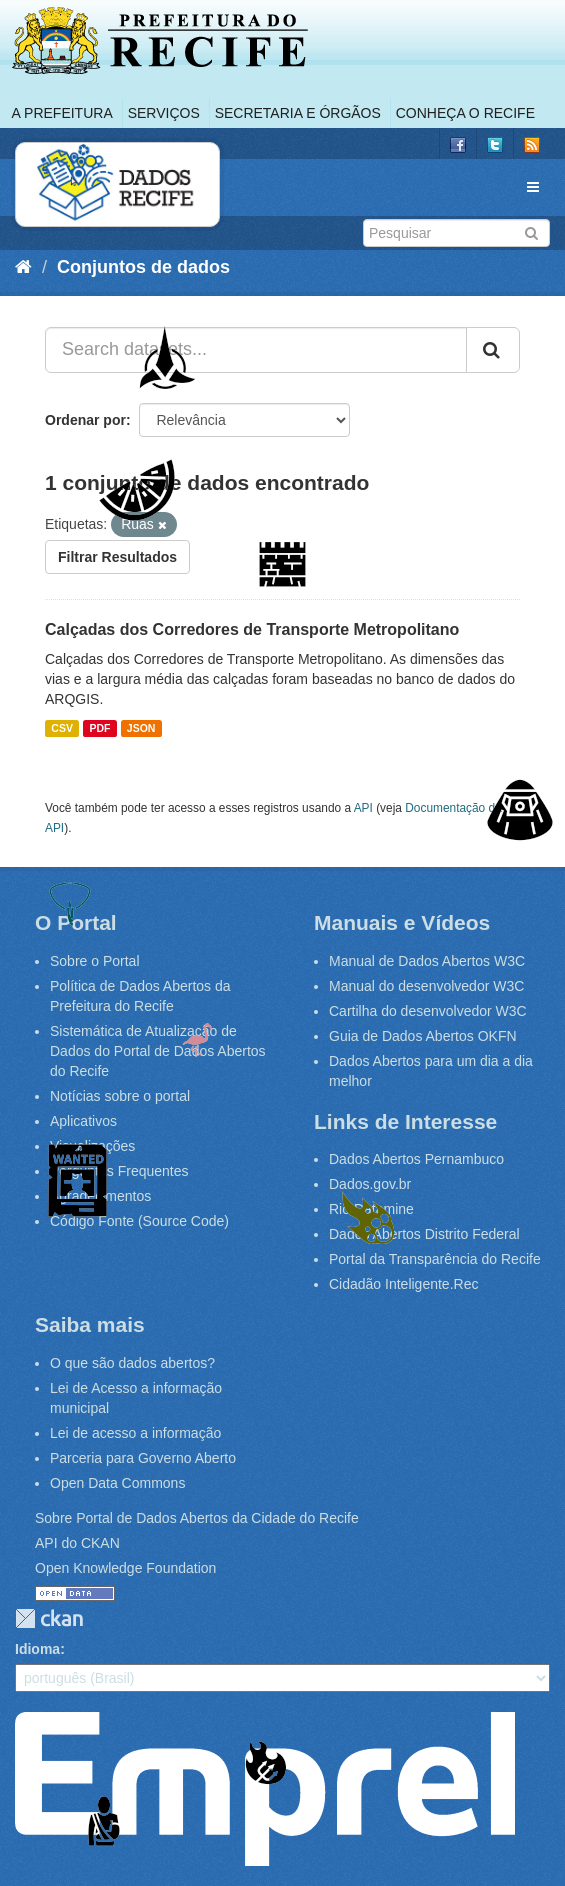  What do you see at coordinates (104, 1821) in the screenshot?
I see `indicates an injury or medical condition` at bounding box center [104, 1821].